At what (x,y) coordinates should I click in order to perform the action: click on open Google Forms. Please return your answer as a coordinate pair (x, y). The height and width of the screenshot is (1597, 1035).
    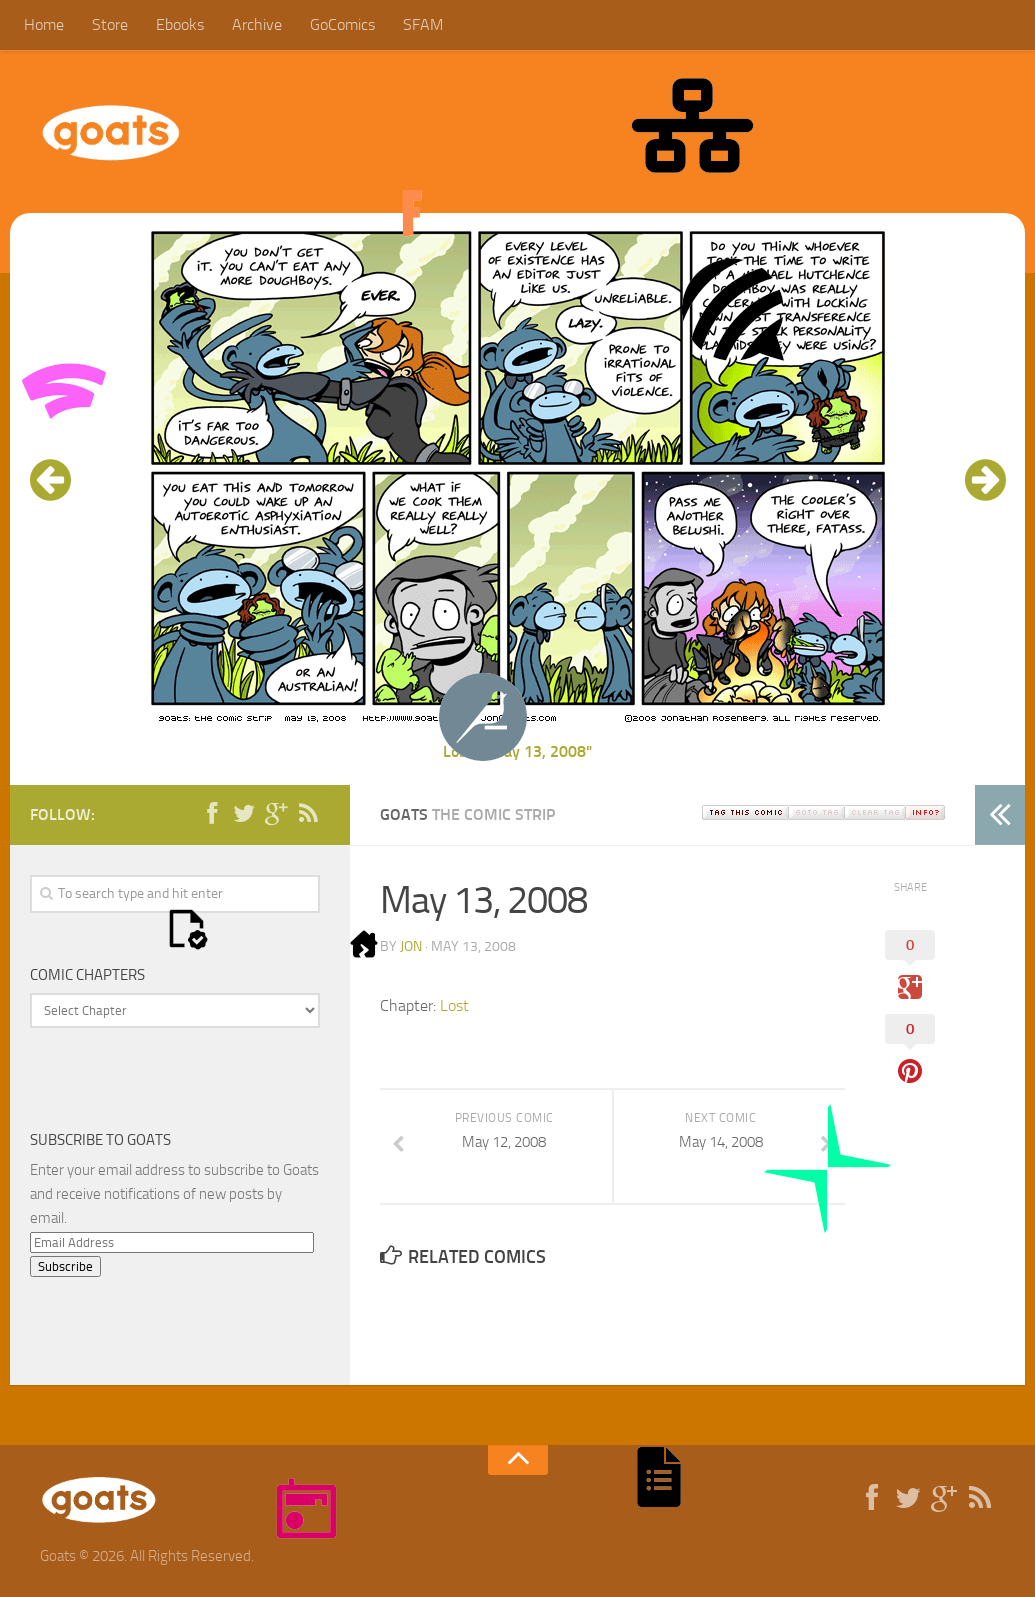
    Looking at the image, I should click on (659, 1477).